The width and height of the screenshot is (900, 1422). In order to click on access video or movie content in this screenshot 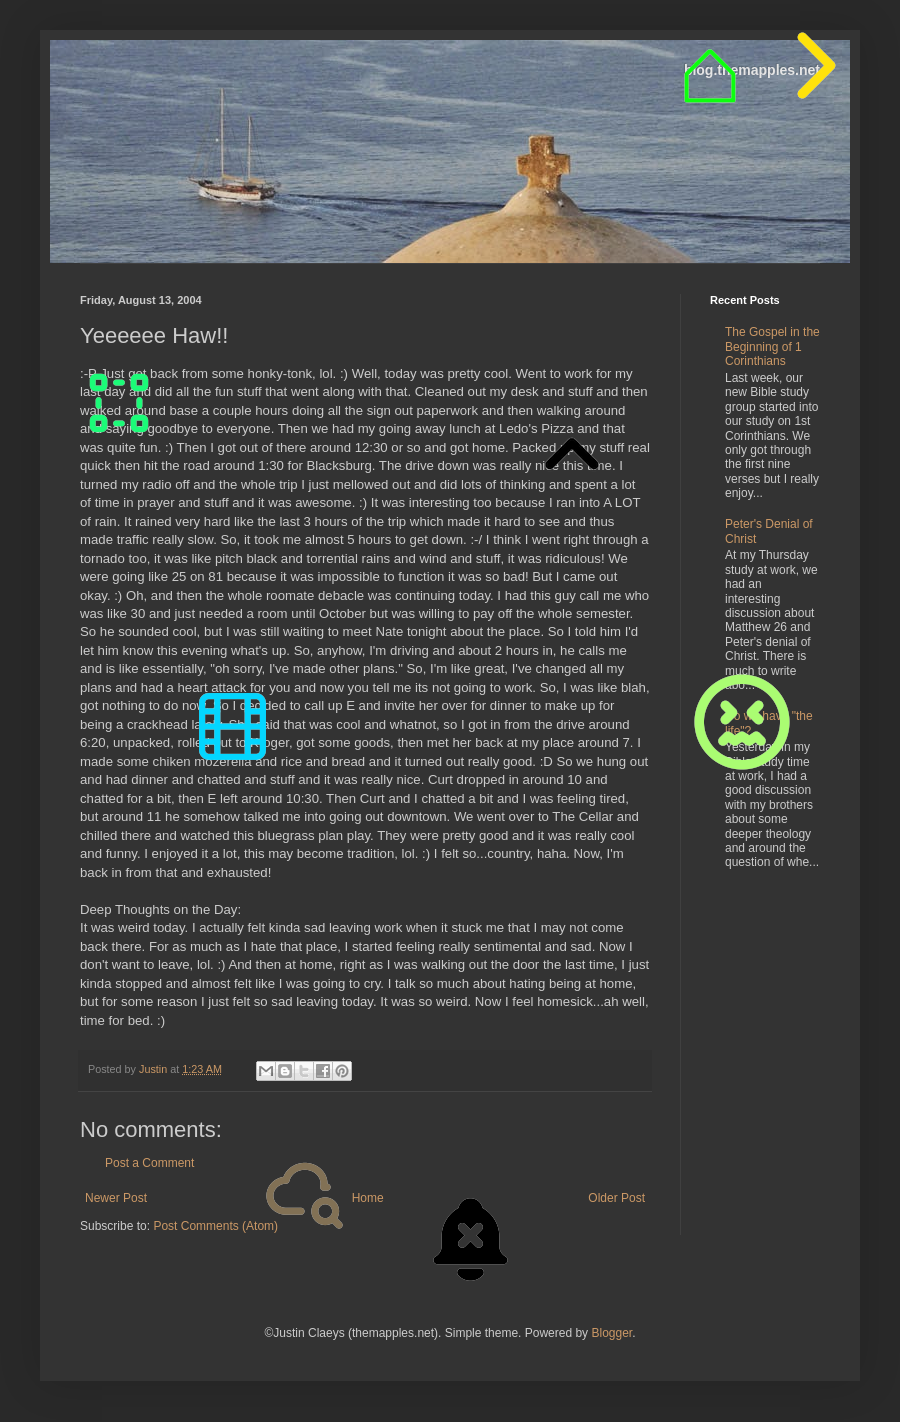, I will do `click(232, 726)`.